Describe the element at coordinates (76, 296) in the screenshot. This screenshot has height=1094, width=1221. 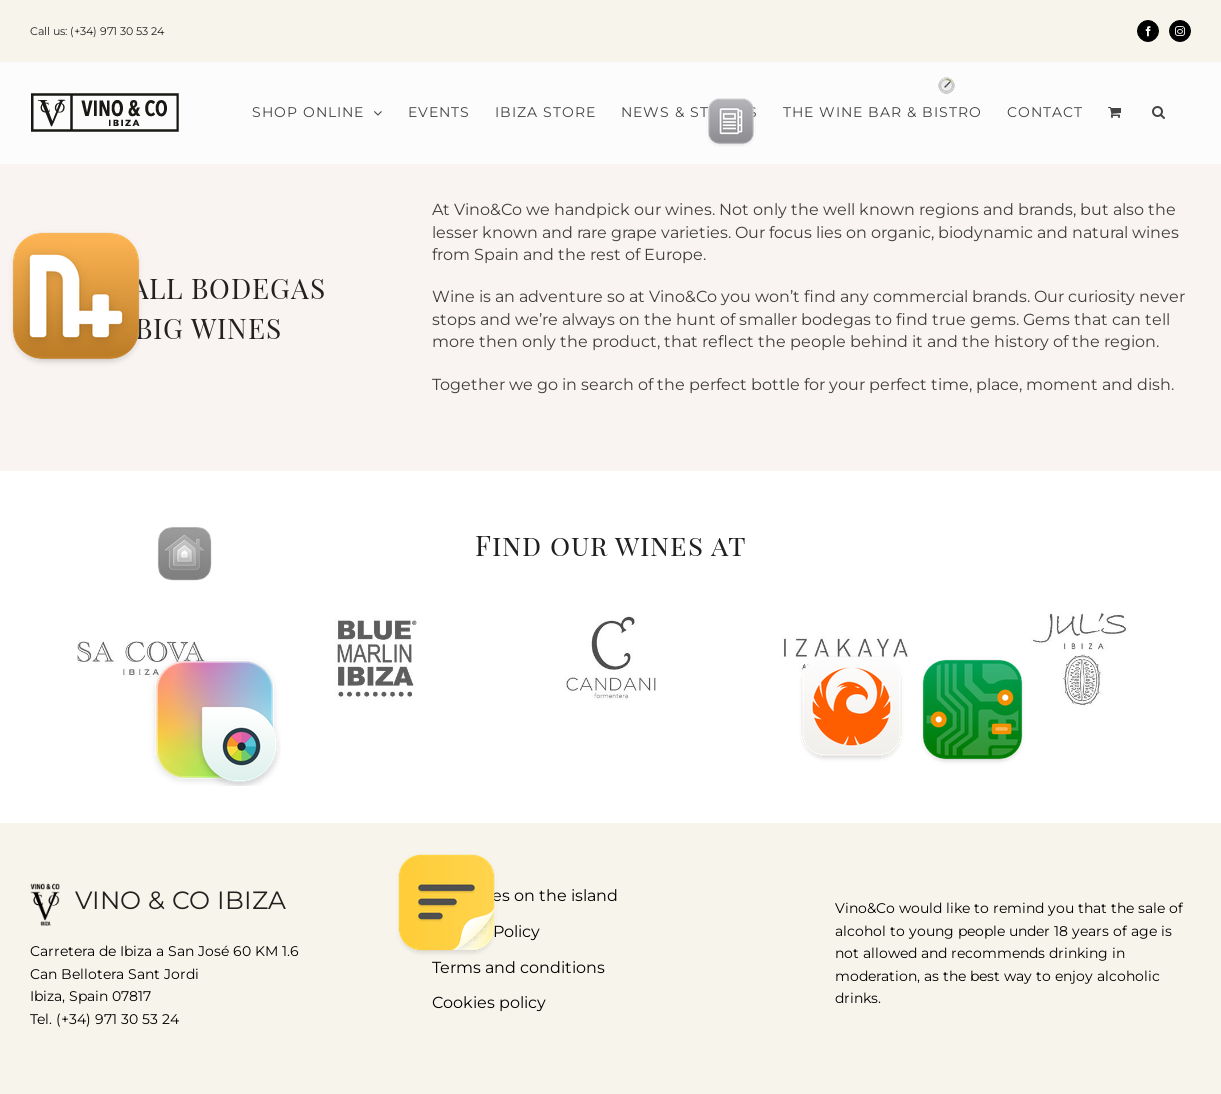
I see `open nicotine+ peer-to-peer file sharing client` at that location.